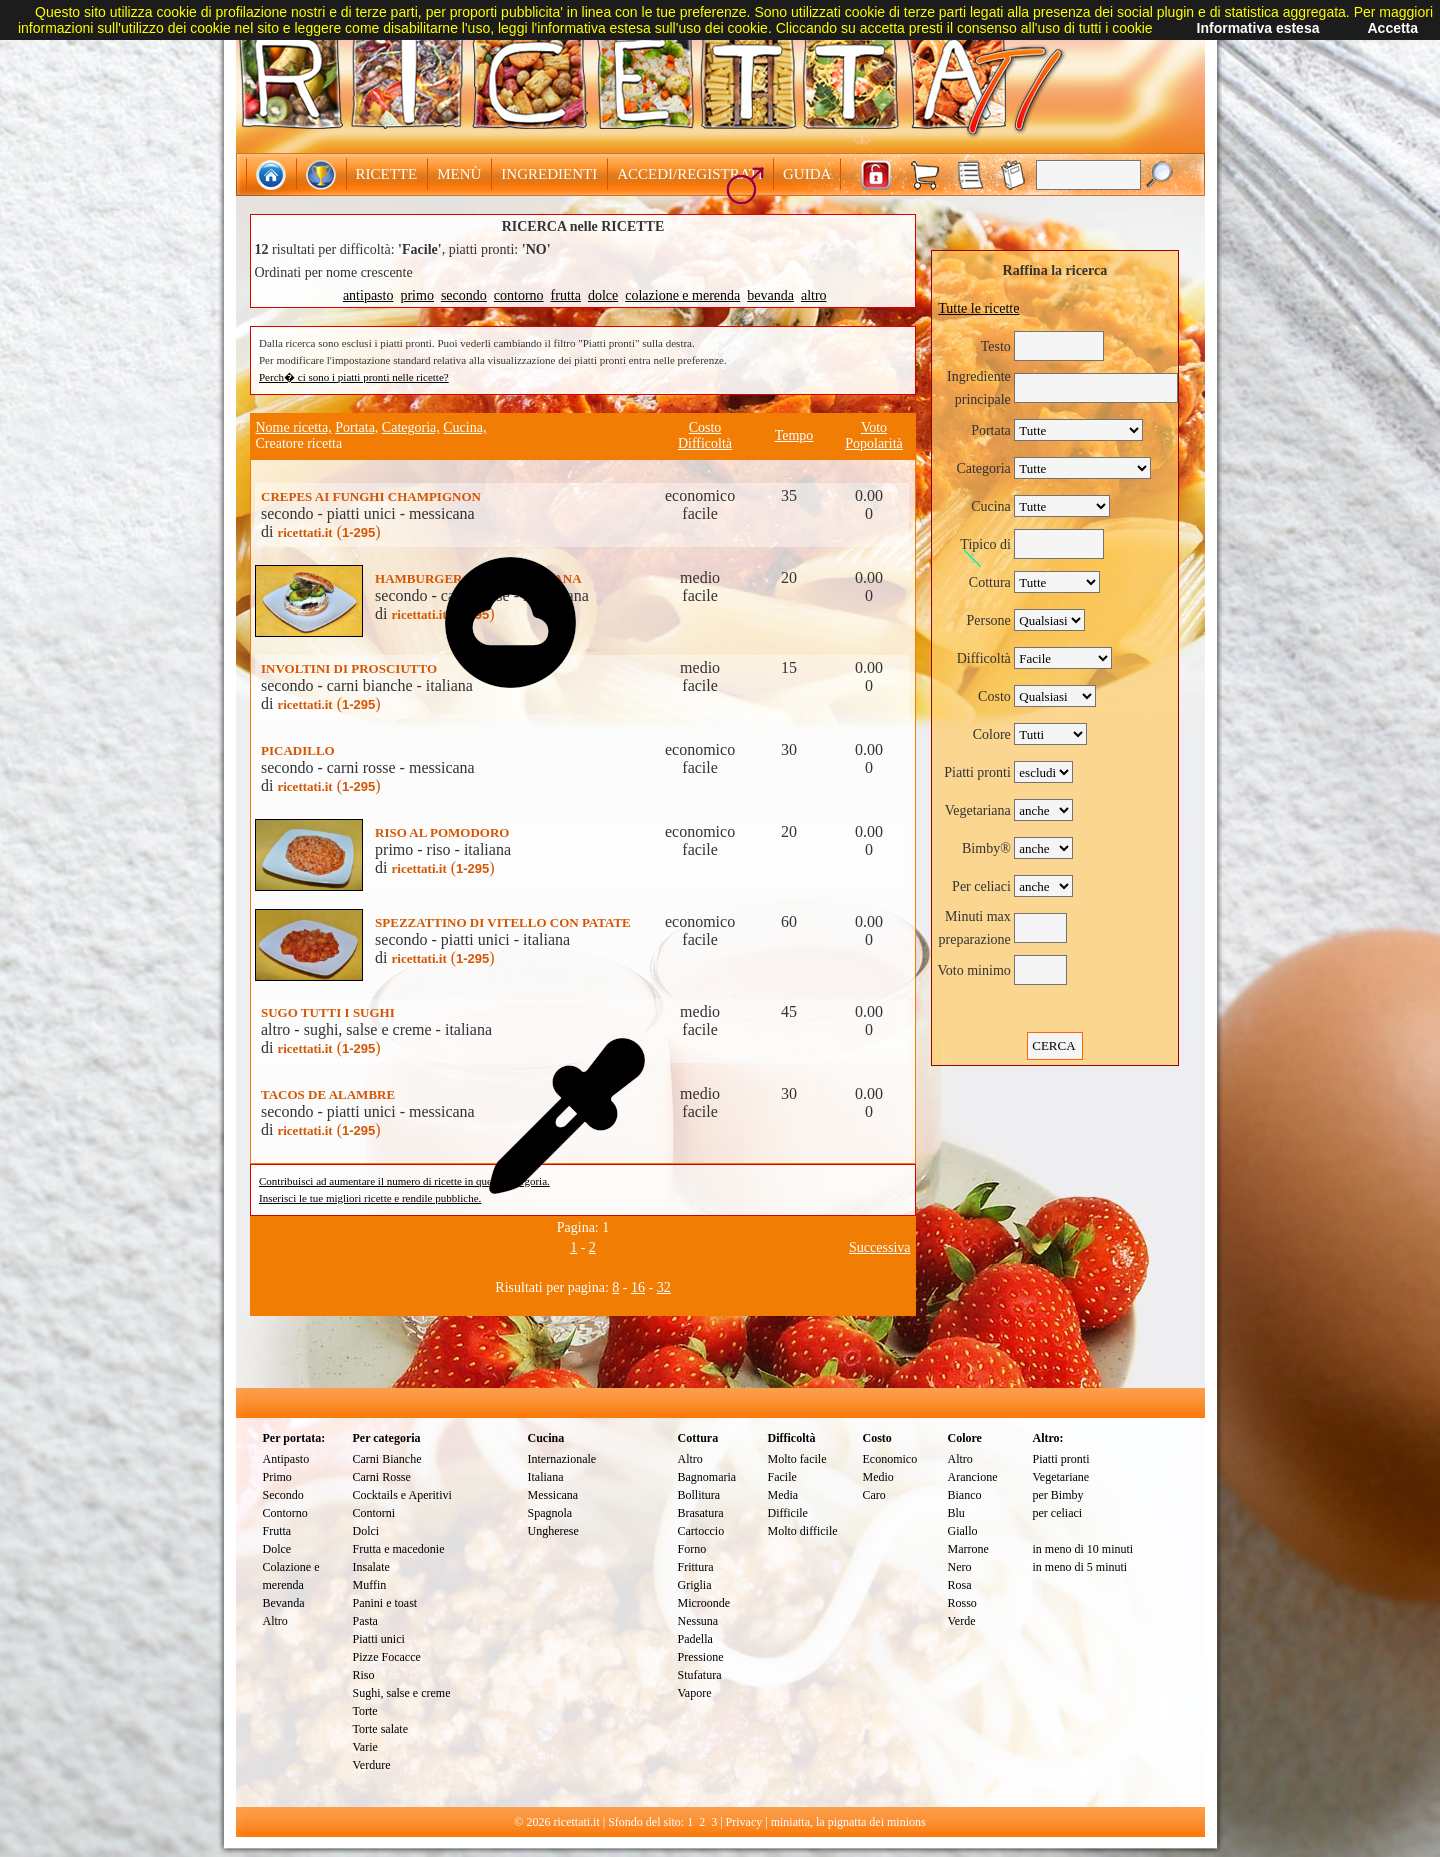 This screenshot has width=1440, height=1857. What do you see at coordinates (972, 558) in the screenshot?
I see `alerts or notifications are disabled` at bounding box center [972, 558].